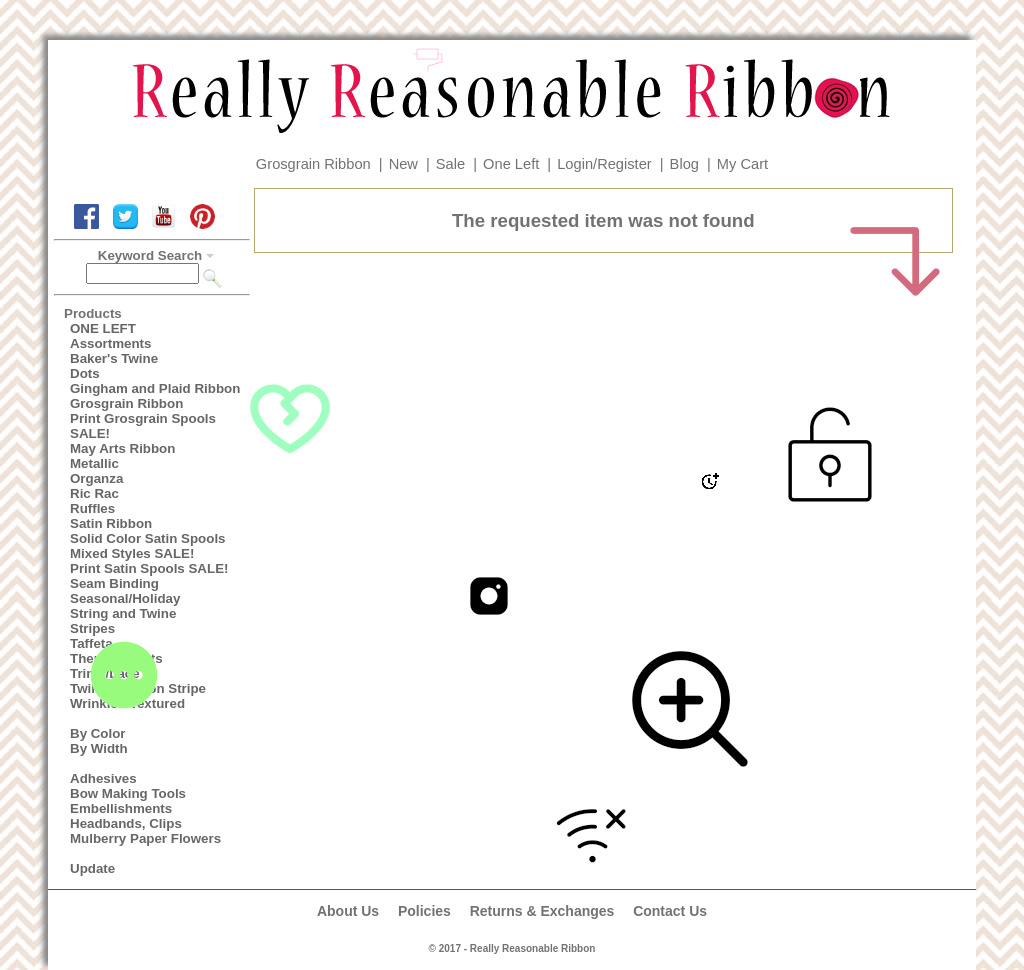 Image resolution: width=1024 pixels, height=970 pixels. I want to click on open instagram app, so click(489, 596).